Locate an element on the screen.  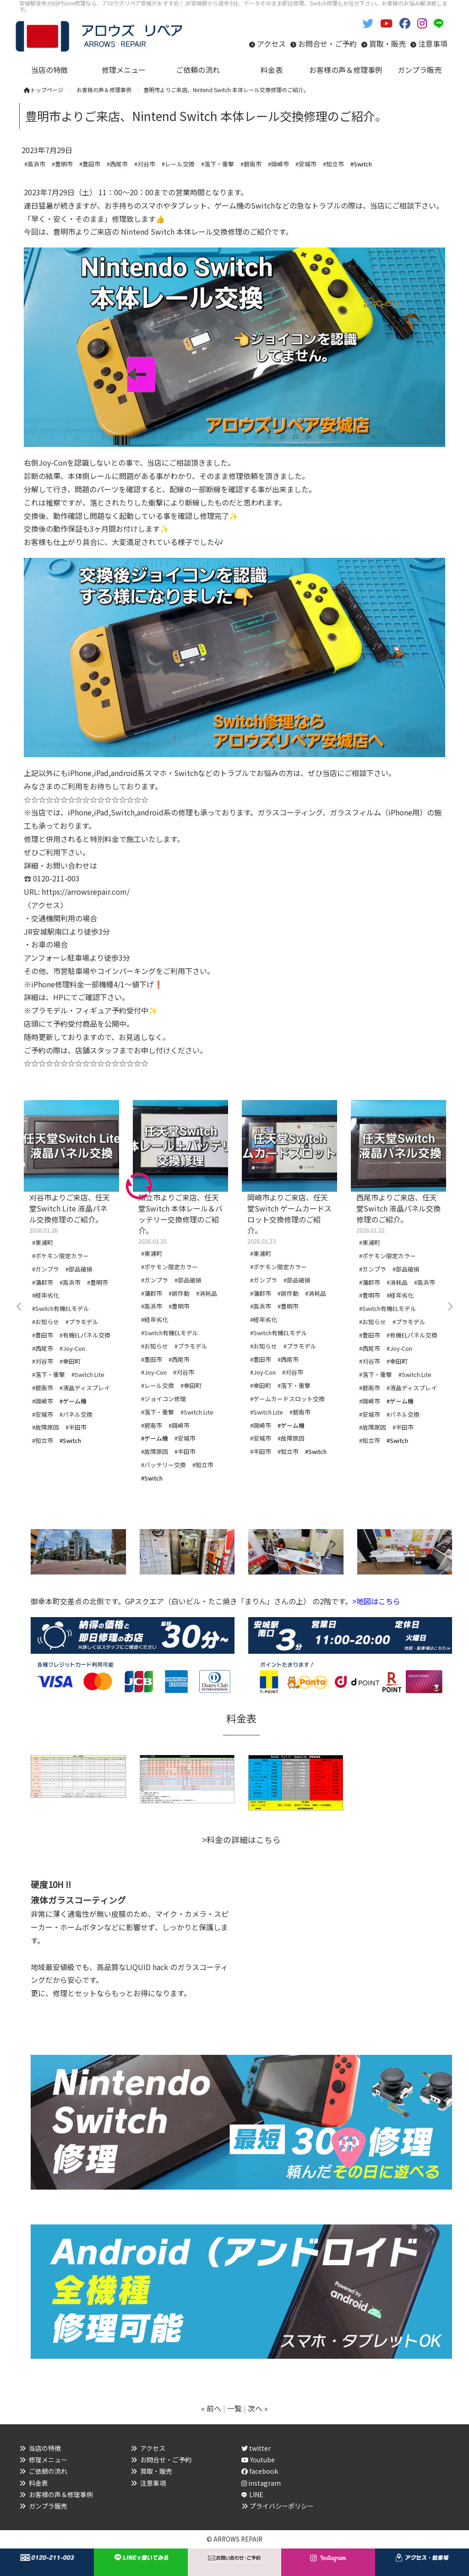
link to Wikidata knowledge base is located at coordinates (121, 440).